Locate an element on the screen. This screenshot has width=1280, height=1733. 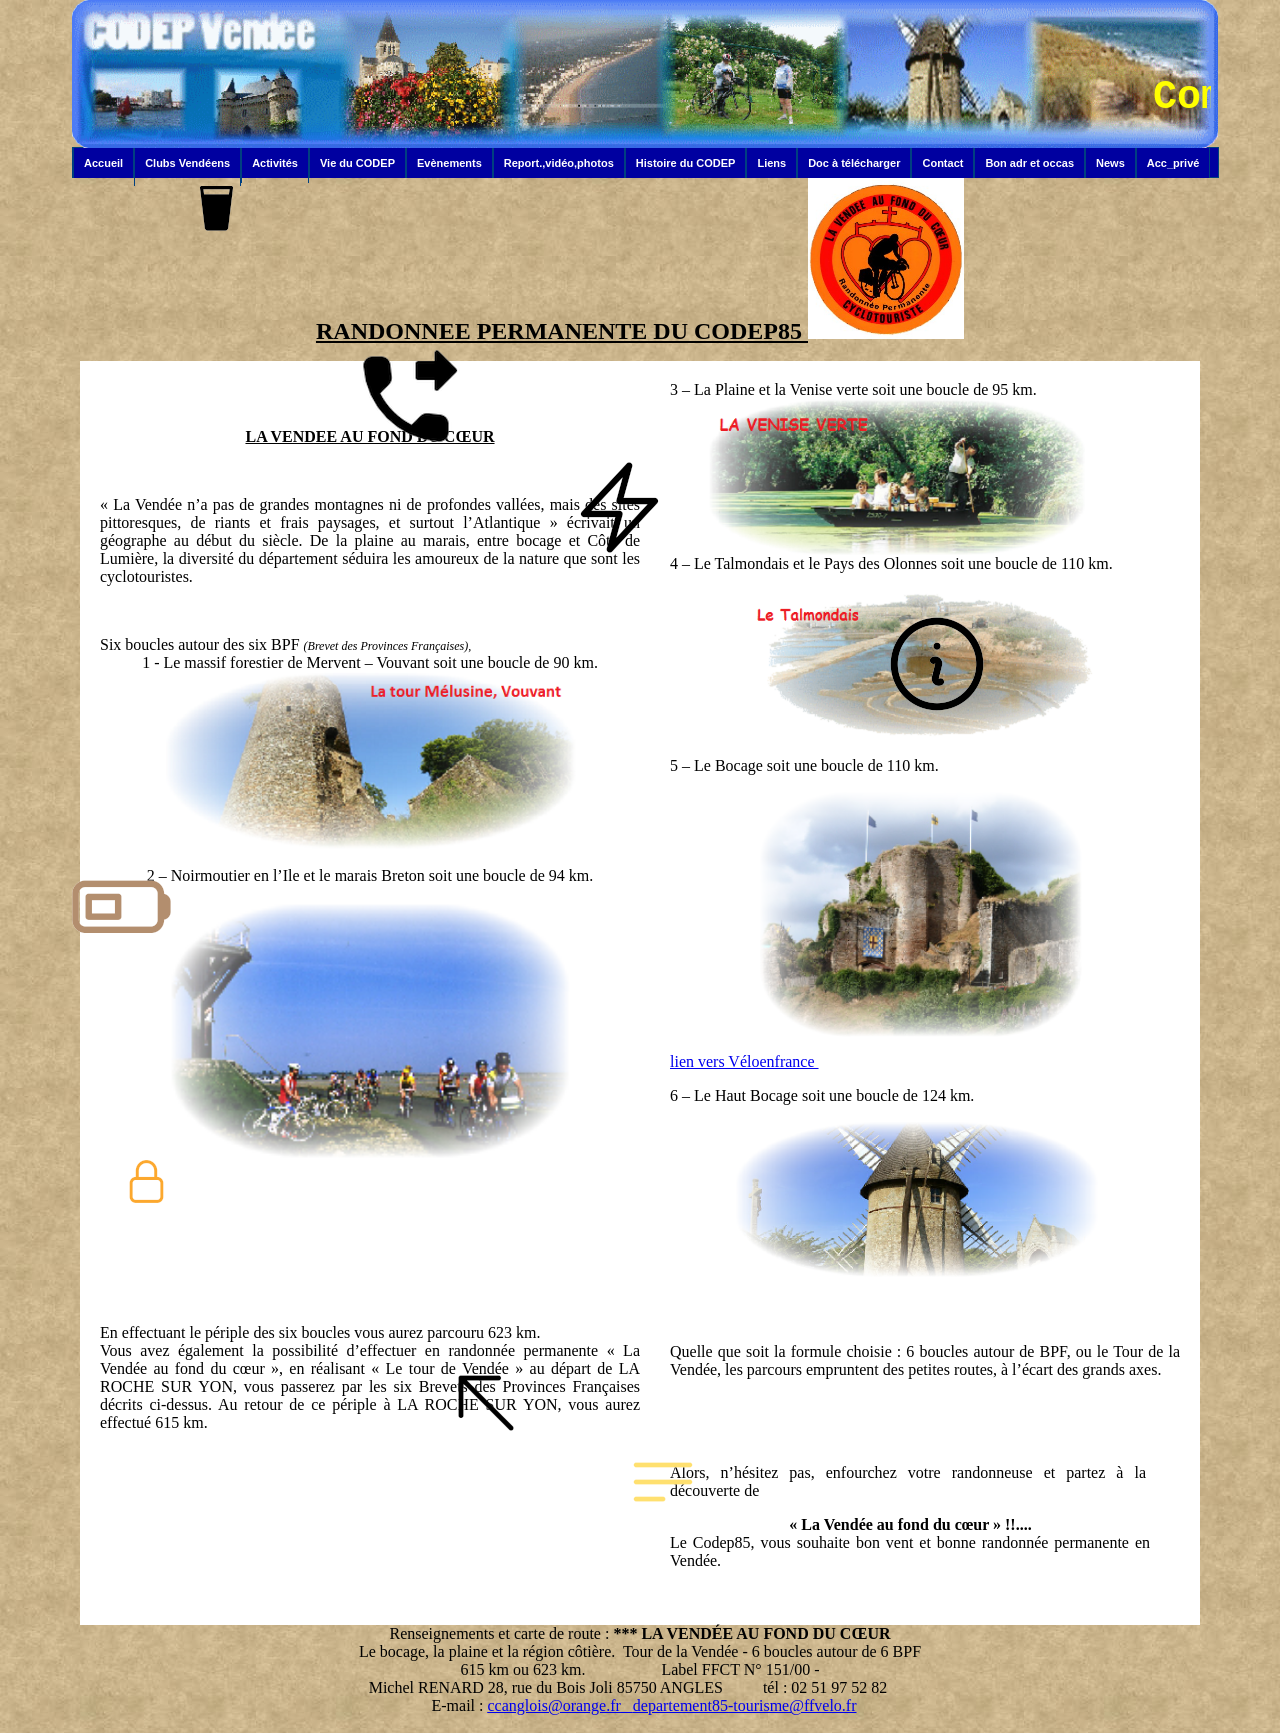
navigate back to previous screen is located at coordinates (486, 1403).